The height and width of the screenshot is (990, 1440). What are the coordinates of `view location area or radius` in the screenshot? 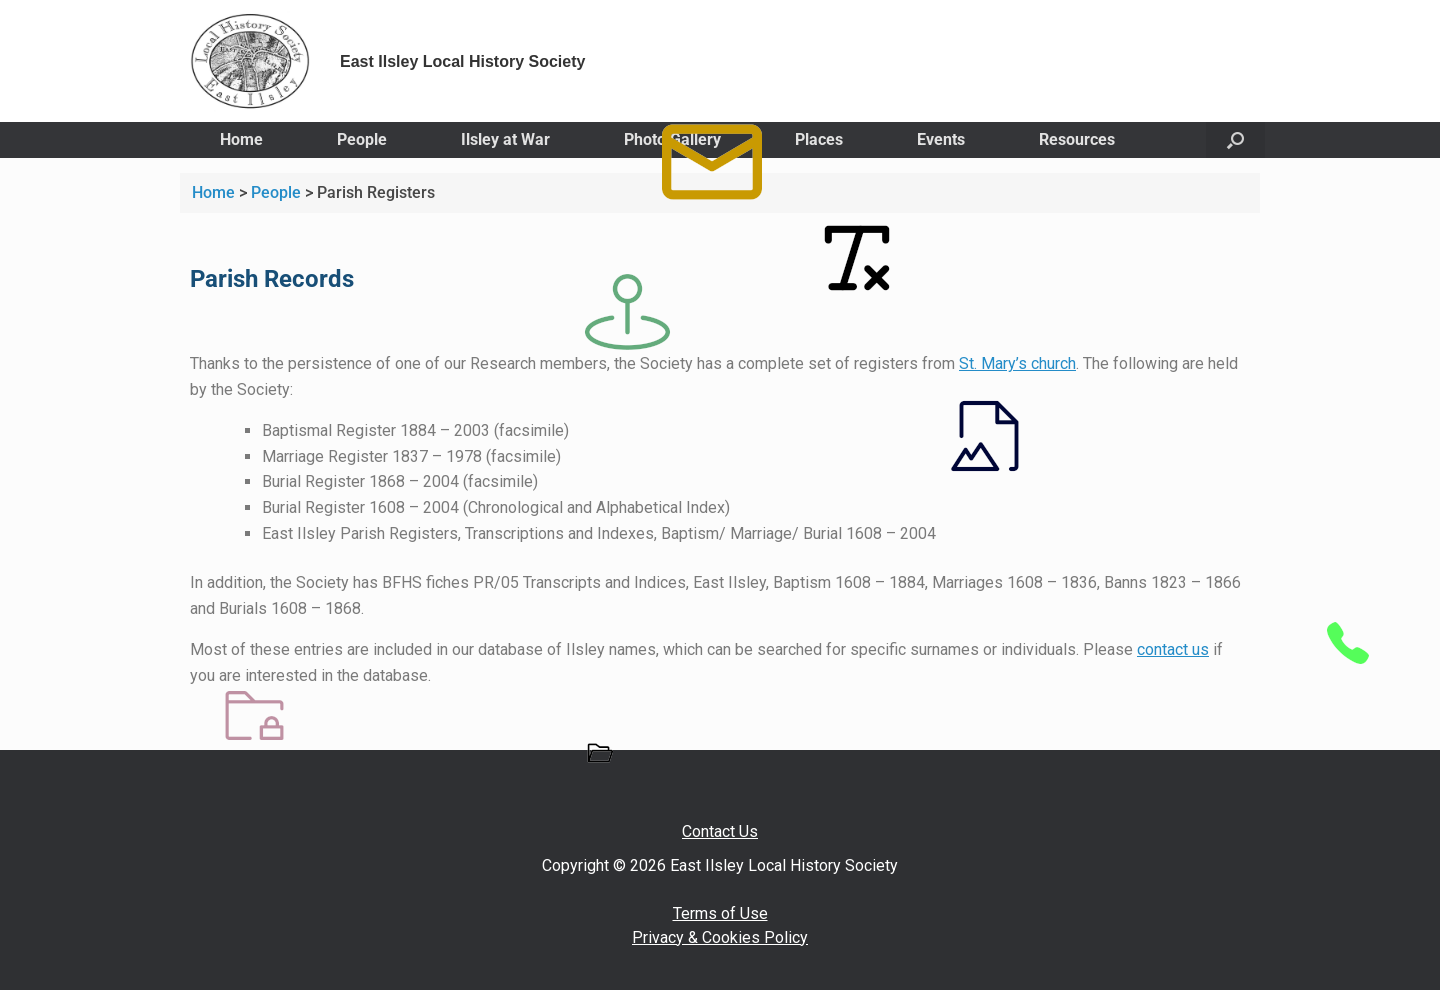 It's located at (627, 313).